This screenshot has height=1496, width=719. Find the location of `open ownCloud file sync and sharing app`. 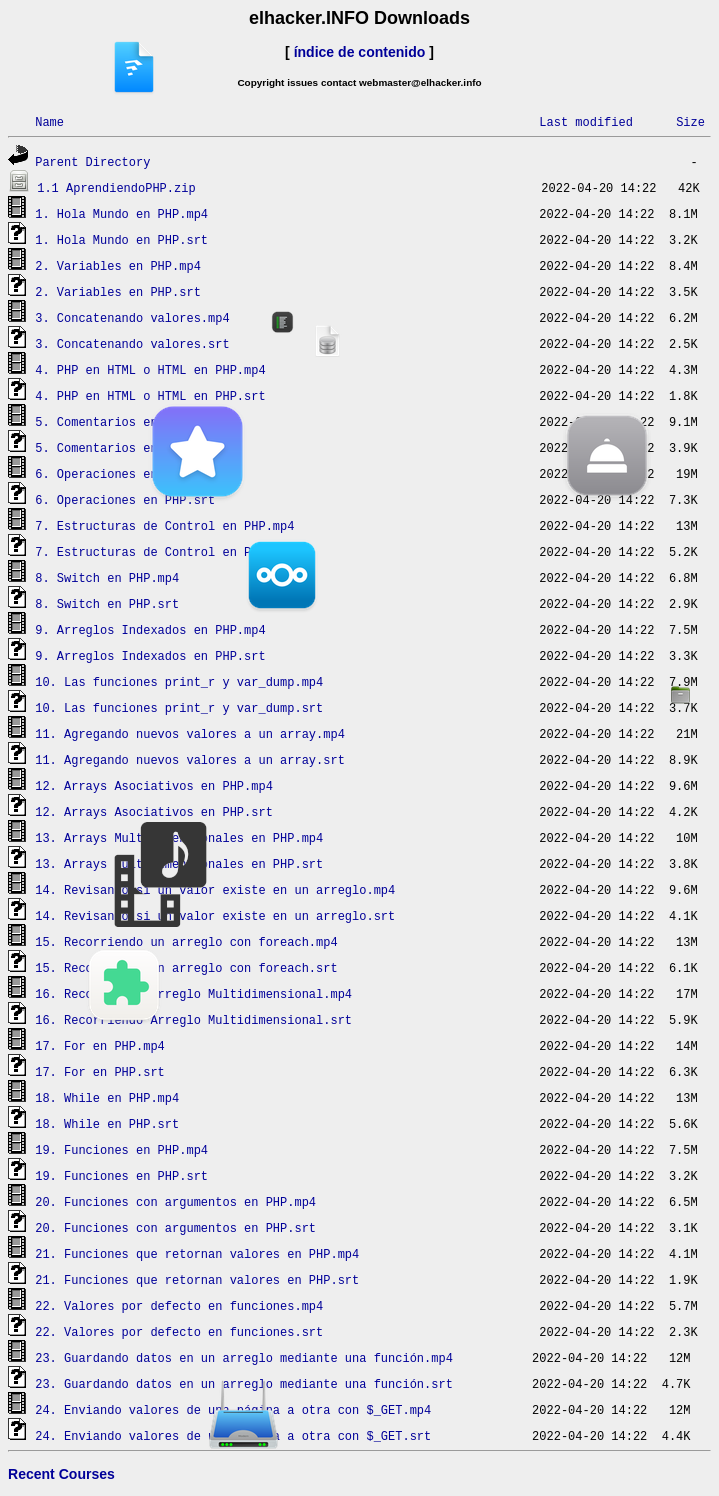

open ownCloud file sync and sharing app is located at coordinates (282, 575).